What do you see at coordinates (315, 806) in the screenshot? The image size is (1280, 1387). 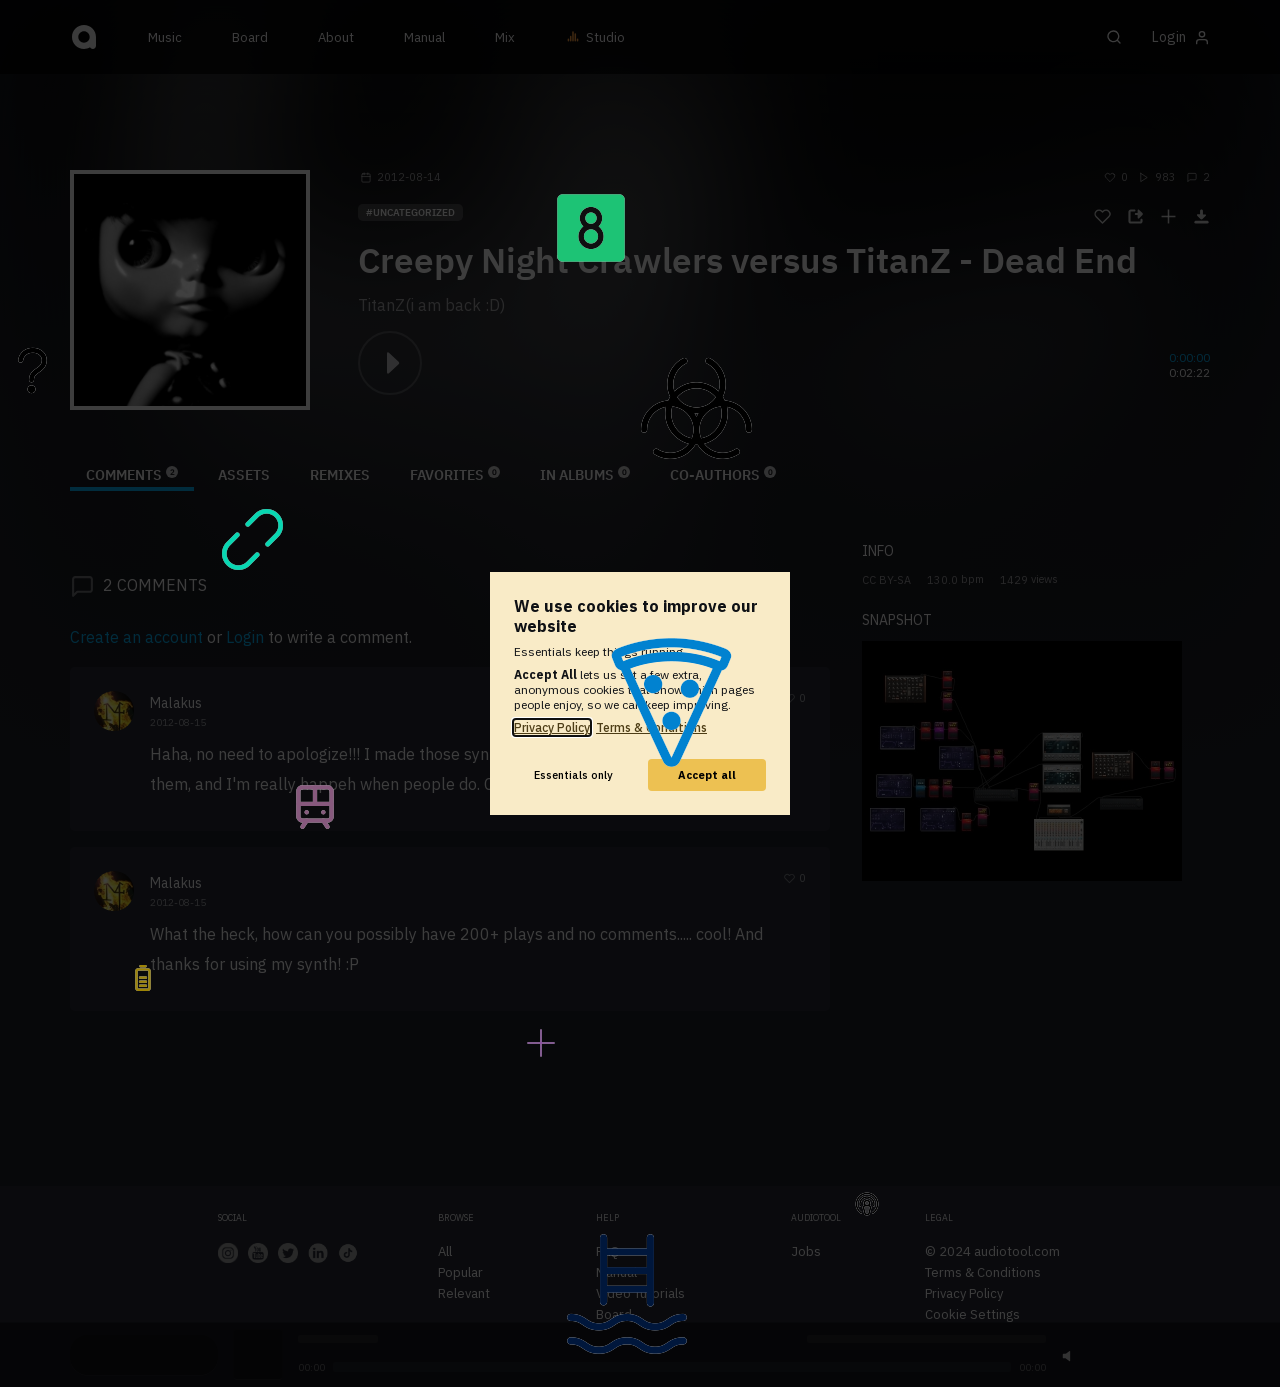 I see `view tram or light rail transit options` at bounding box center [315, 806].